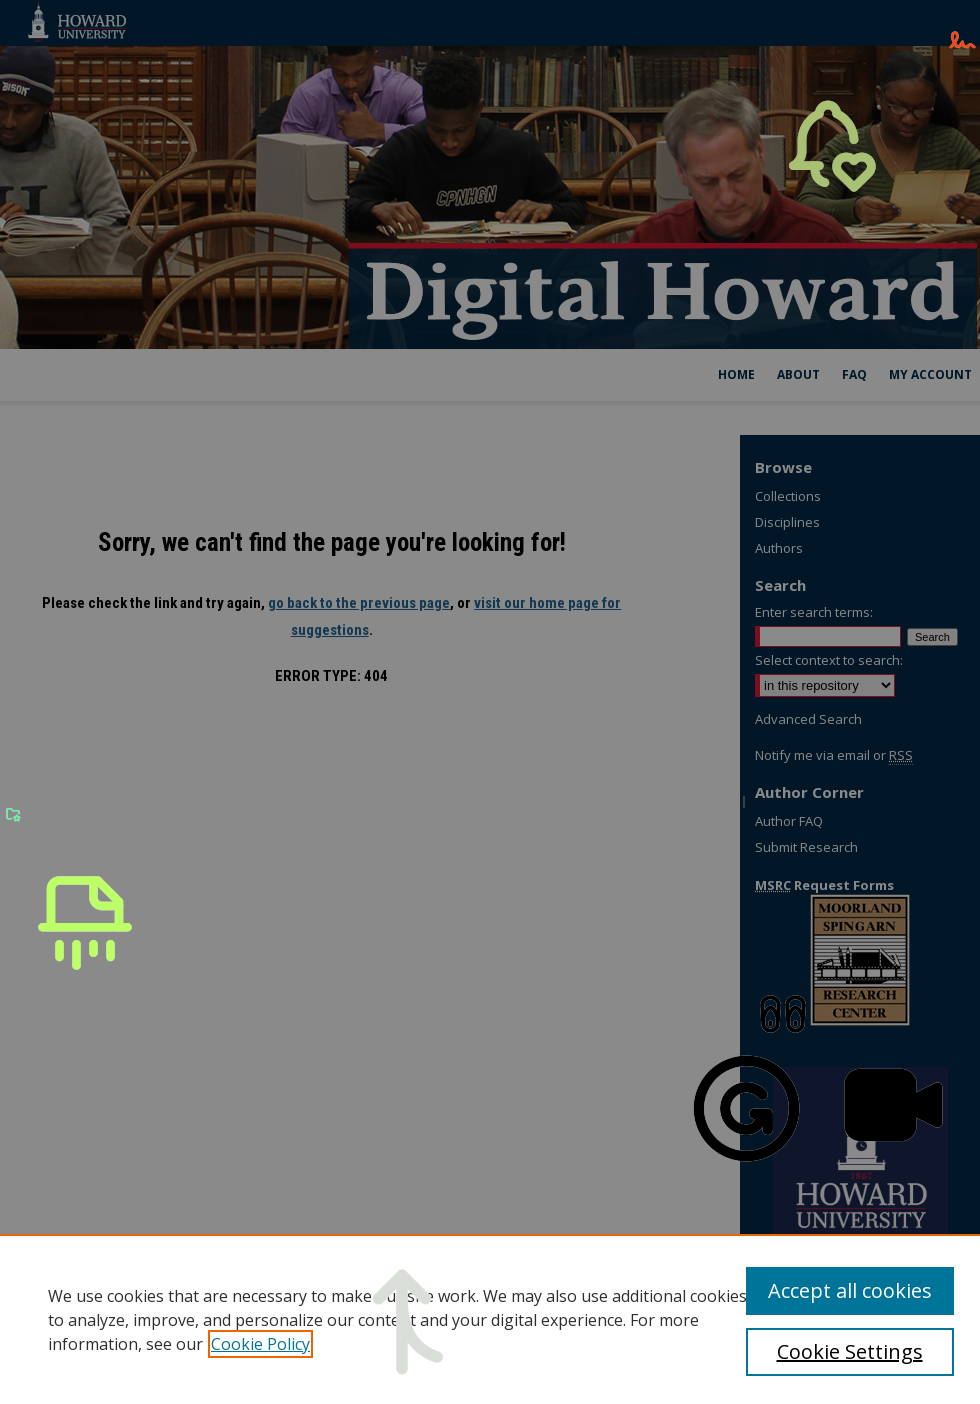 Image resolution: width=980 pixels, height=1404 pixels. Describe the element at coordinates (783, 1014) in the screenshot. I see `browse beach or summer footwear` at that location.